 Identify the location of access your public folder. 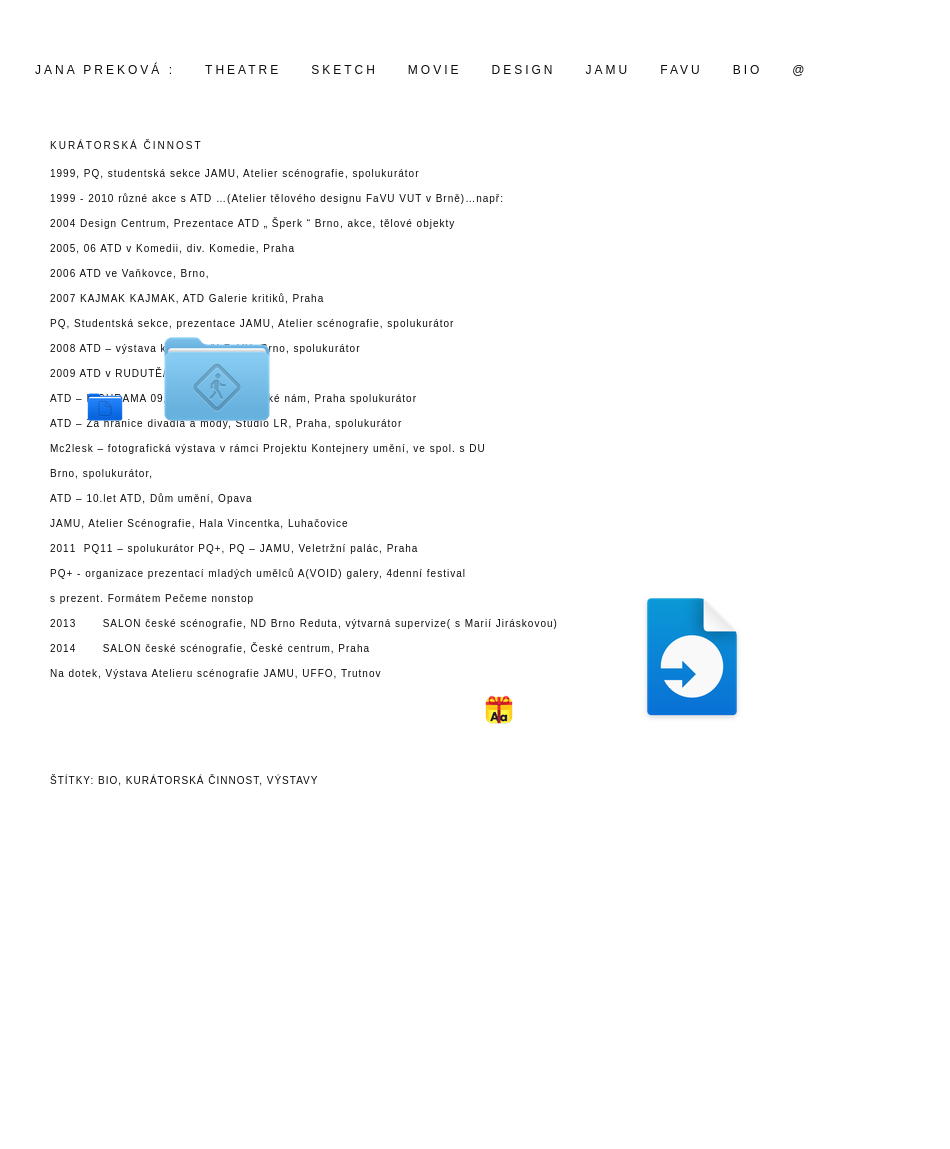
(217, 379).